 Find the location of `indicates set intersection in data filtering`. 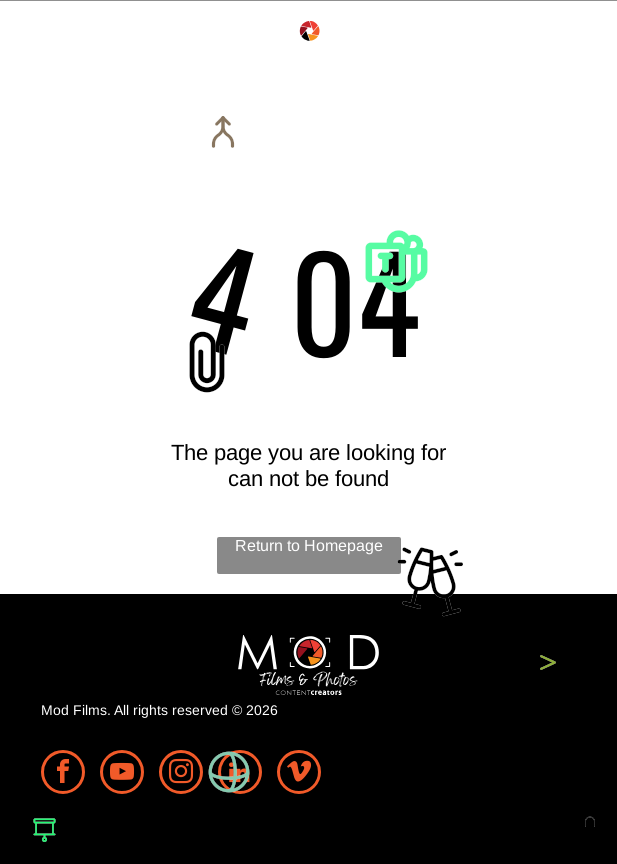

indicates set intersection in data filtering is located at coordinates (590, 822).